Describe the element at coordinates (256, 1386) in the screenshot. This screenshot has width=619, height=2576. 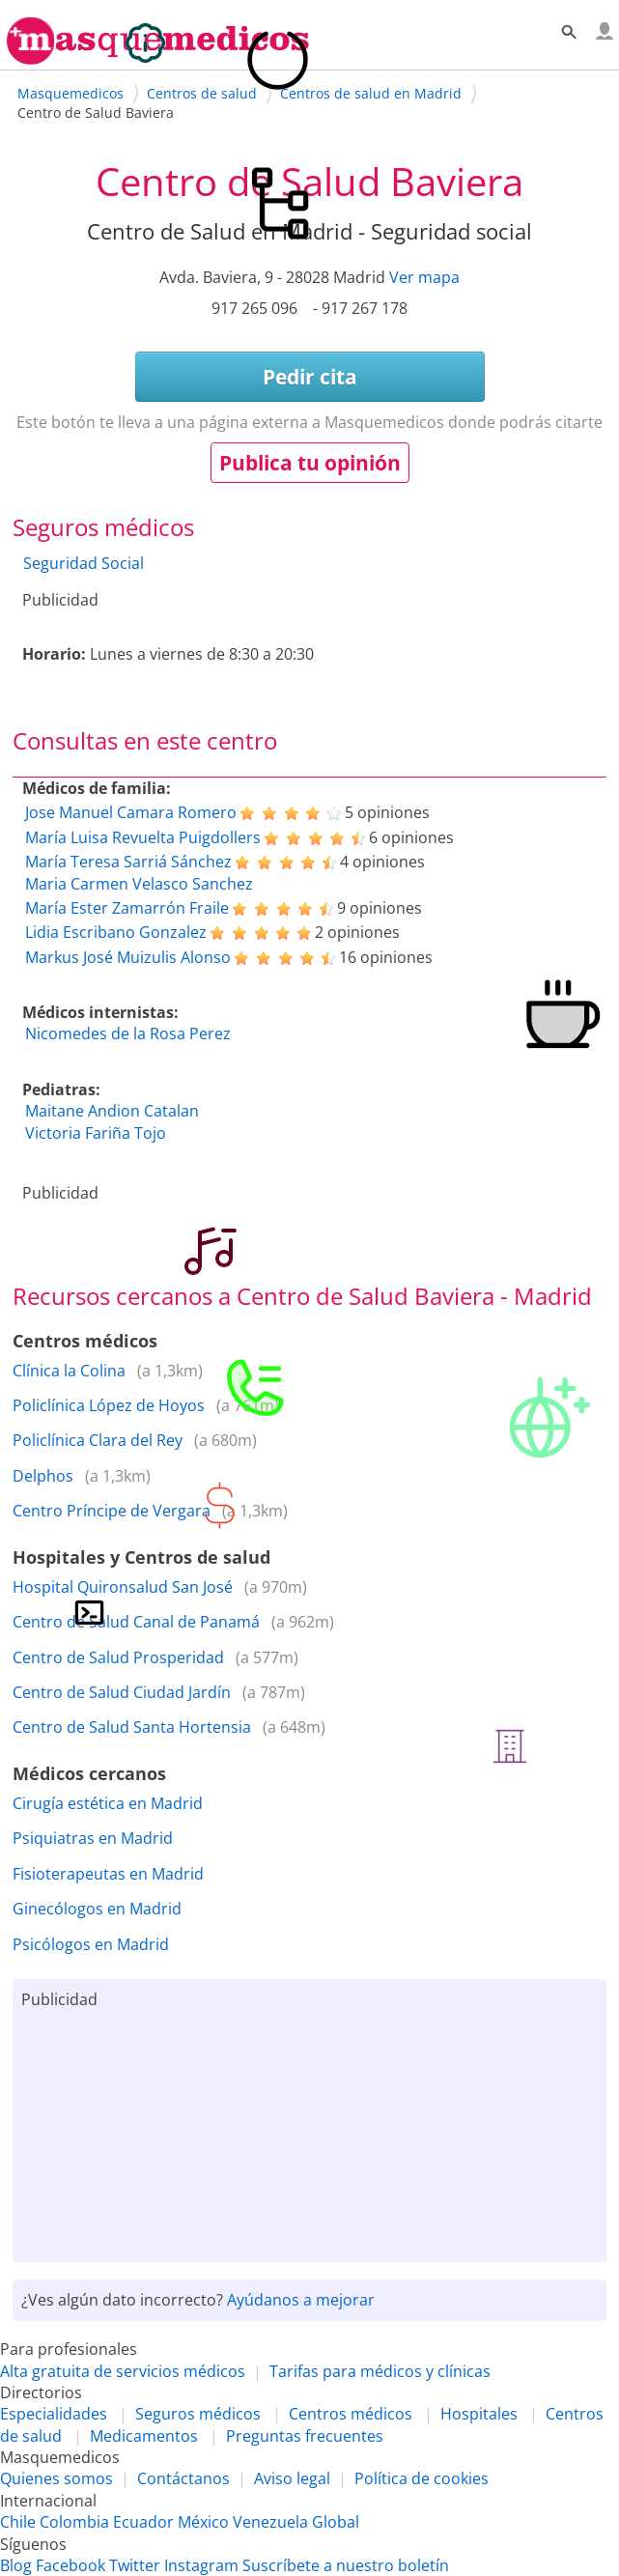
I see `view contact list` at that location.